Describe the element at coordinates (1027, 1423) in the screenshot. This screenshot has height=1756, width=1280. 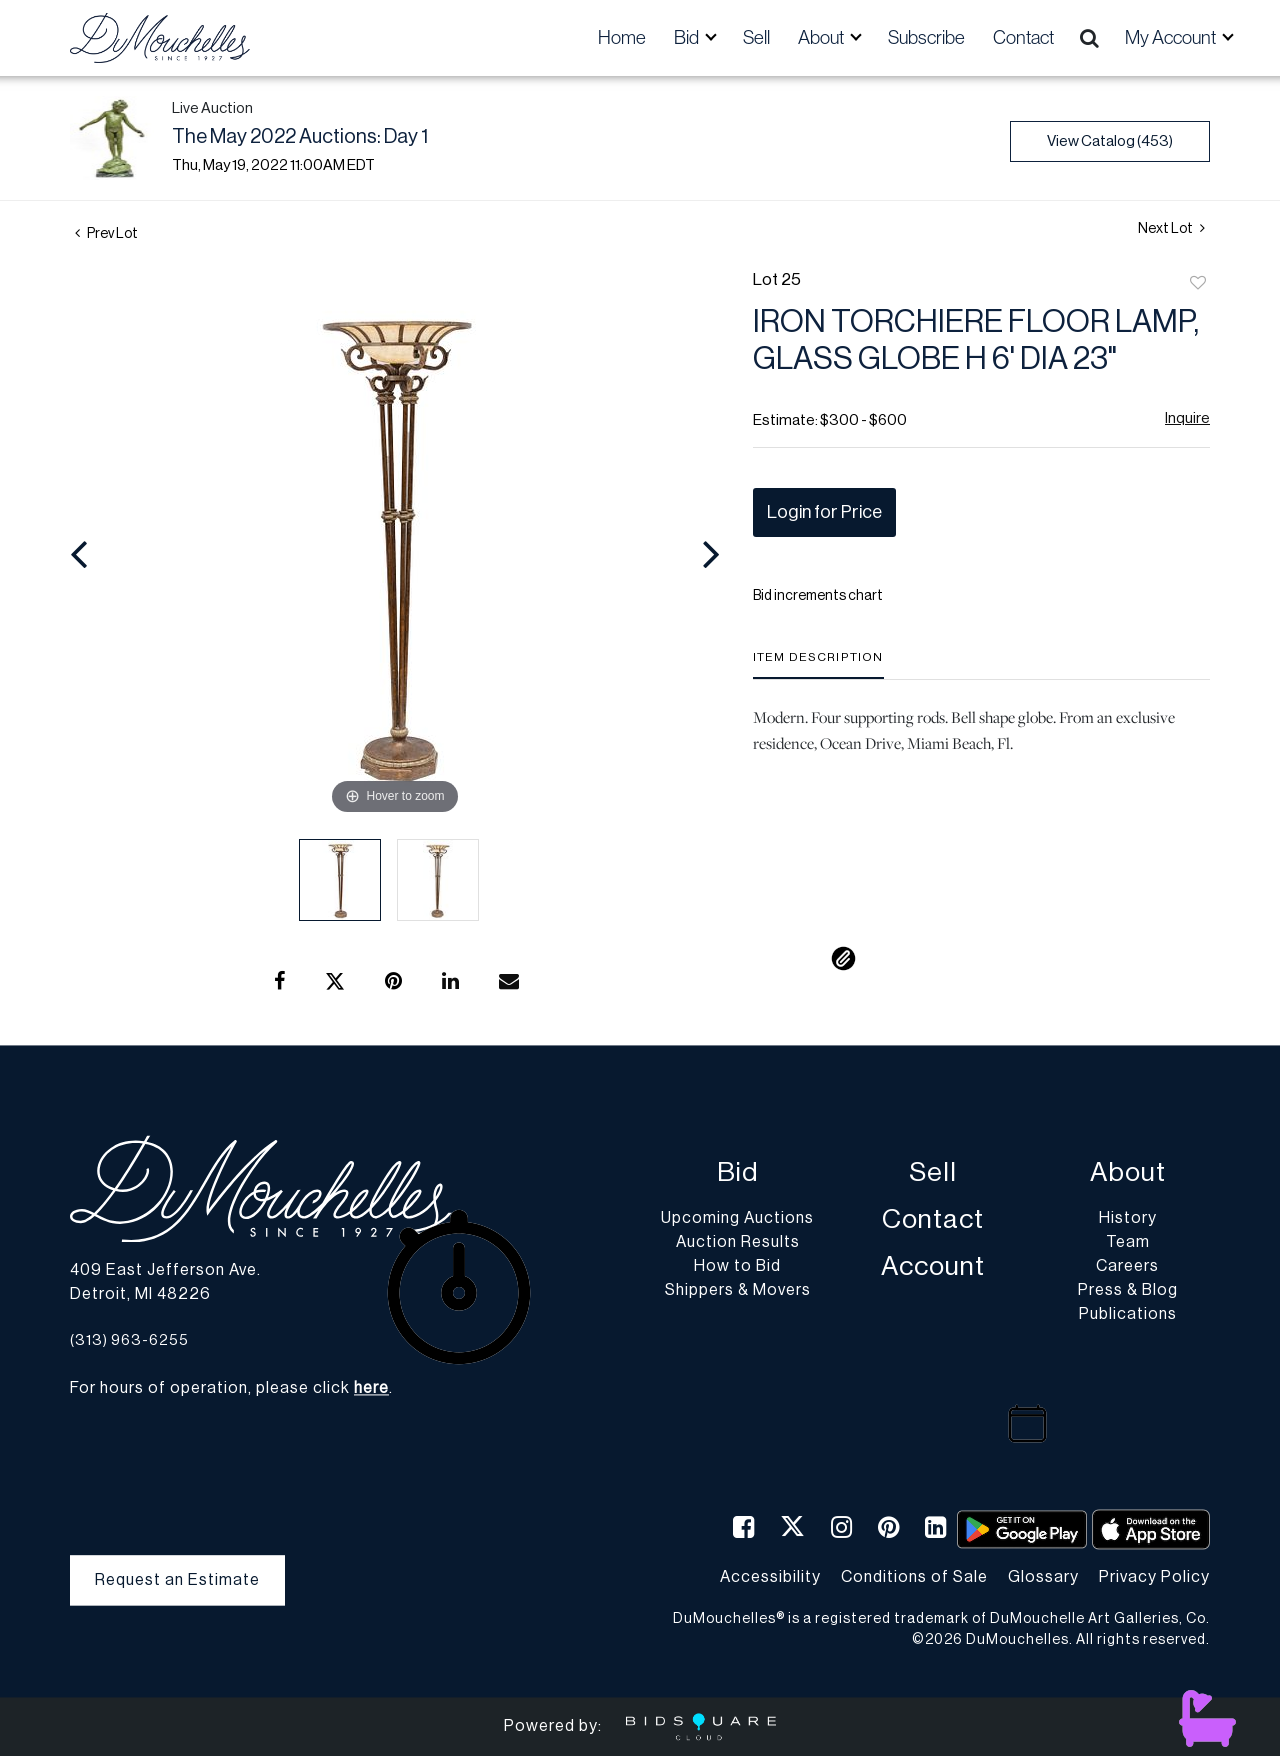
I see `view empty calendar or schedule` at that location.